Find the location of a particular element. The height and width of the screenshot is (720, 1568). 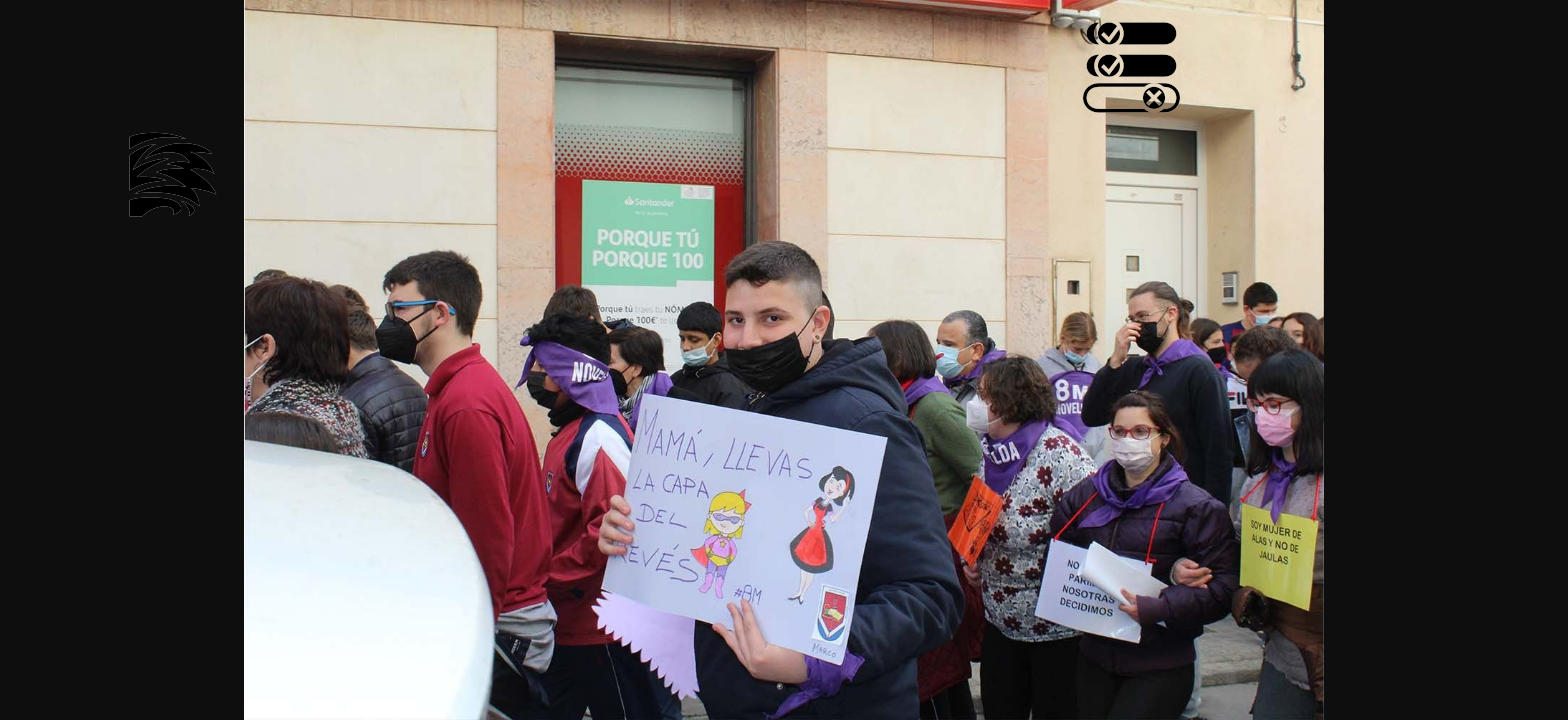

activate fire-based attack or ability is located at coordinates (173, 173).